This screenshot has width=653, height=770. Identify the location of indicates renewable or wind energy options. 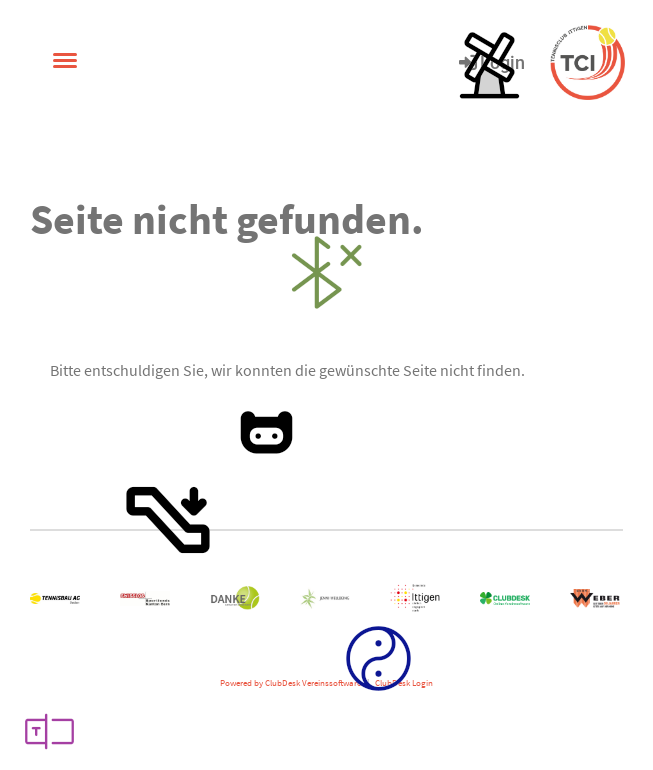
(489, 66).